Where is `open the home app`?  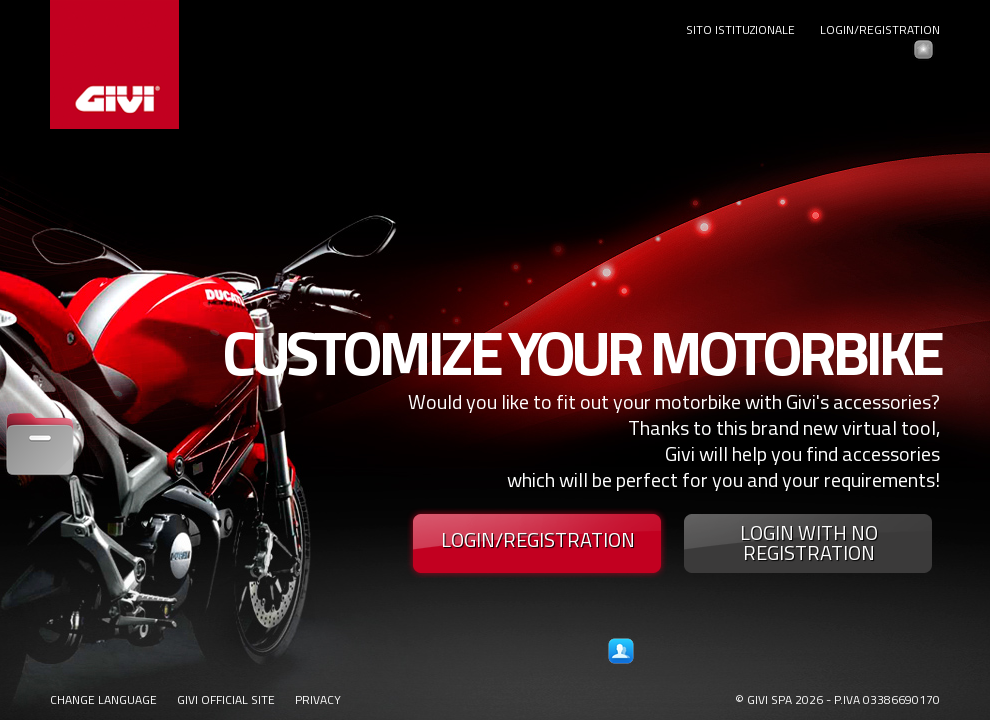
open the home app is located at coordinates (923, 49).